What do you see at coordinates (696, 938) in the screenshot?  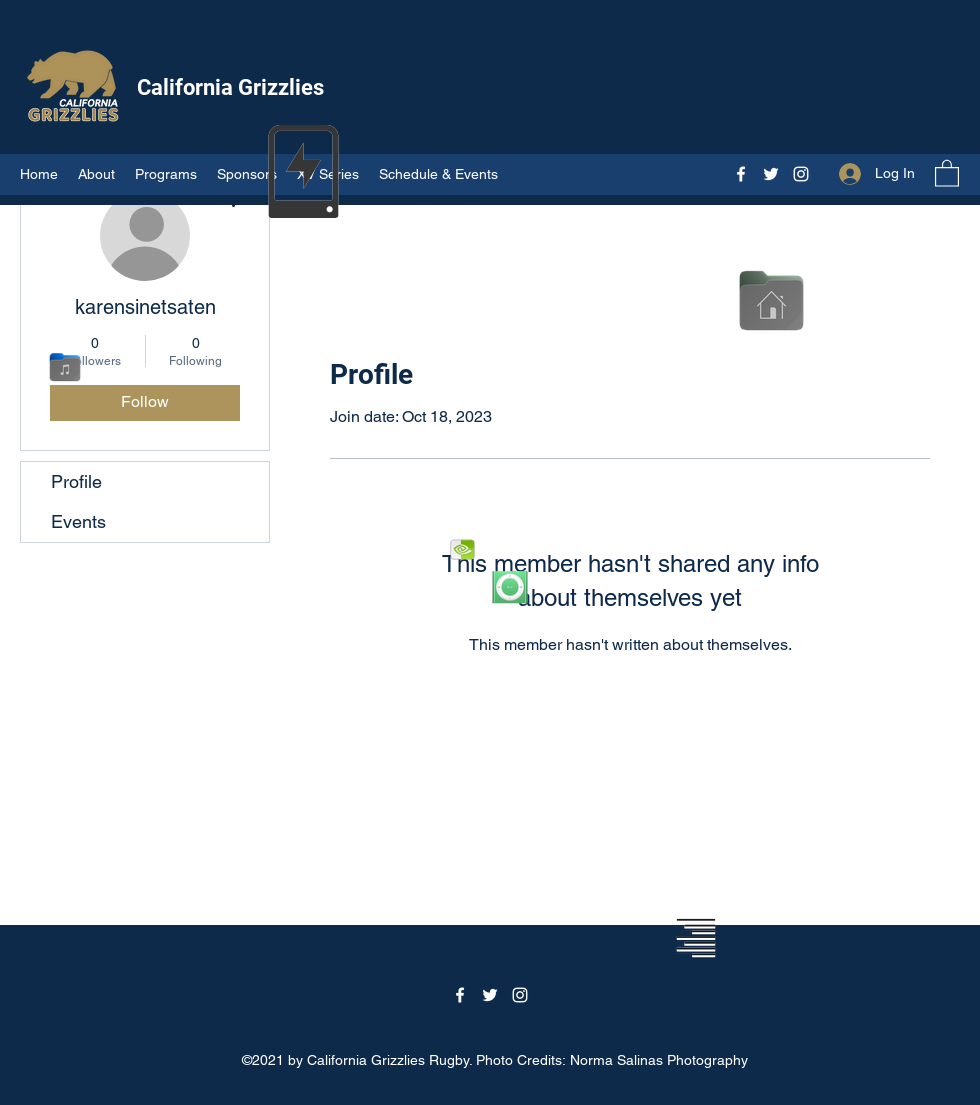 I see `align text to the right margin` at bounding box center [696, 938].